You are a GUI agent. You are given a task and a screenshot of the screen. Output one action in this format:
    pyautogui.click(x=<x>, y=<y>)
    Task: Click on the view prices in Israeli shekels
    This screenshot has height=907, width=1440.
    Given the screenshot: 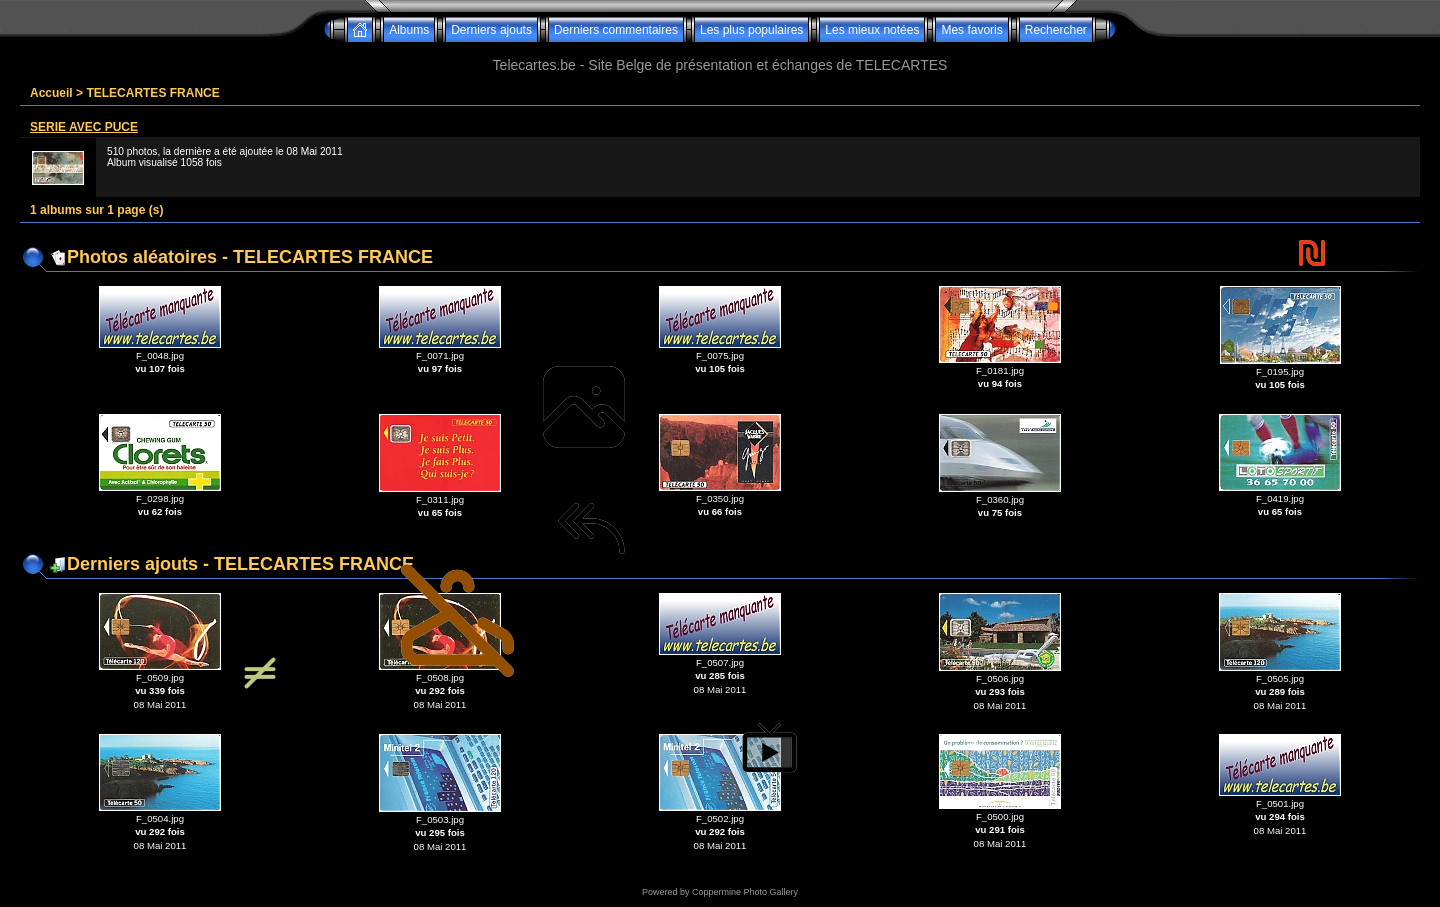 What is the action you would take?
    pyautogui.click(x=1312, y=253)
    